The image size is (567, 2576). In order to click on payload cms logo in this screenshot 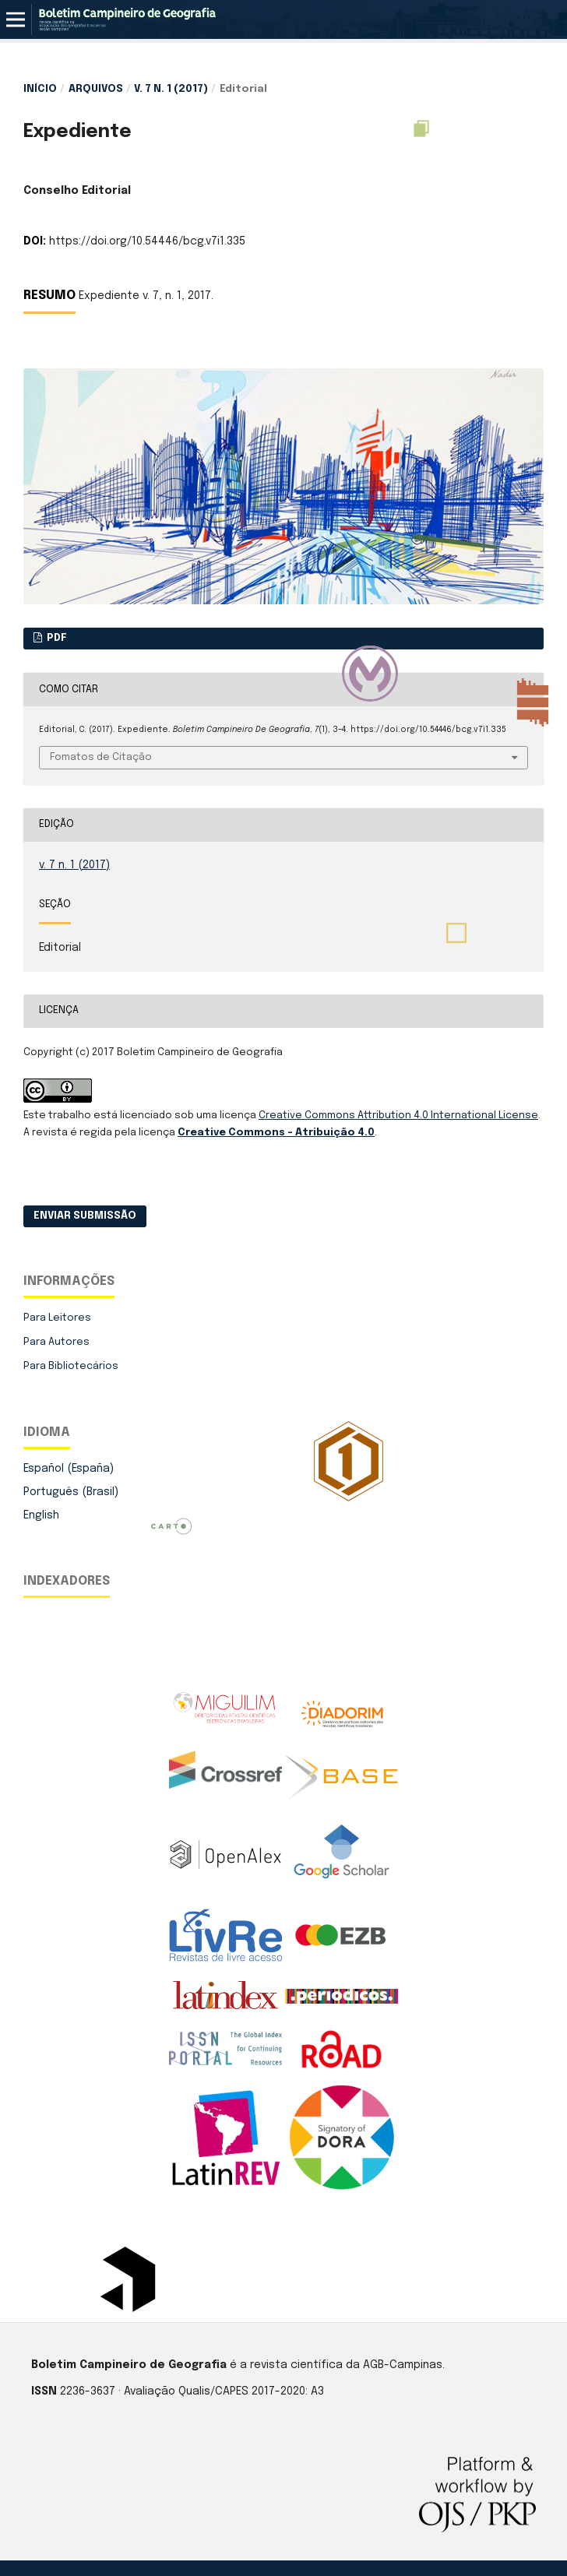, I will do `click(128, 2279)`.